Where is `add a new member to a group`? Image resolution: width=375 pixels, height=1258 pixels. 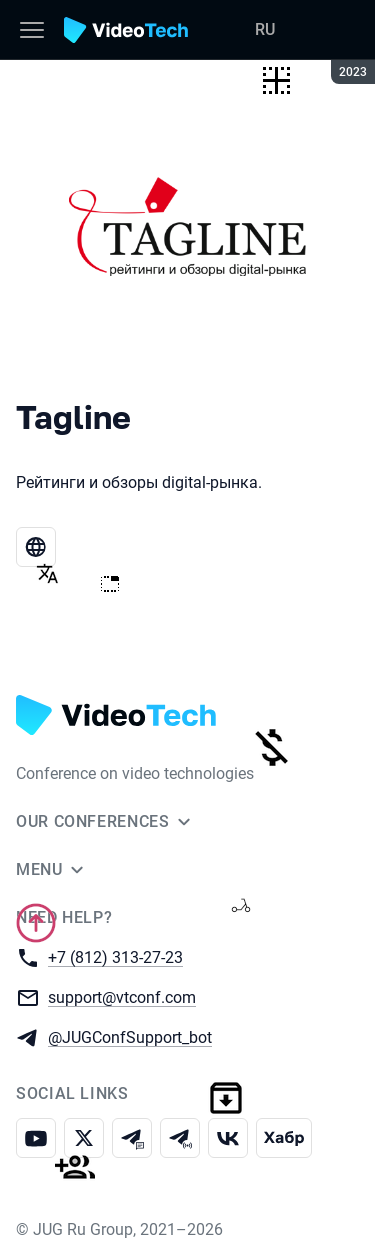
add a new member to a group is located at coordinates (75, 1167).